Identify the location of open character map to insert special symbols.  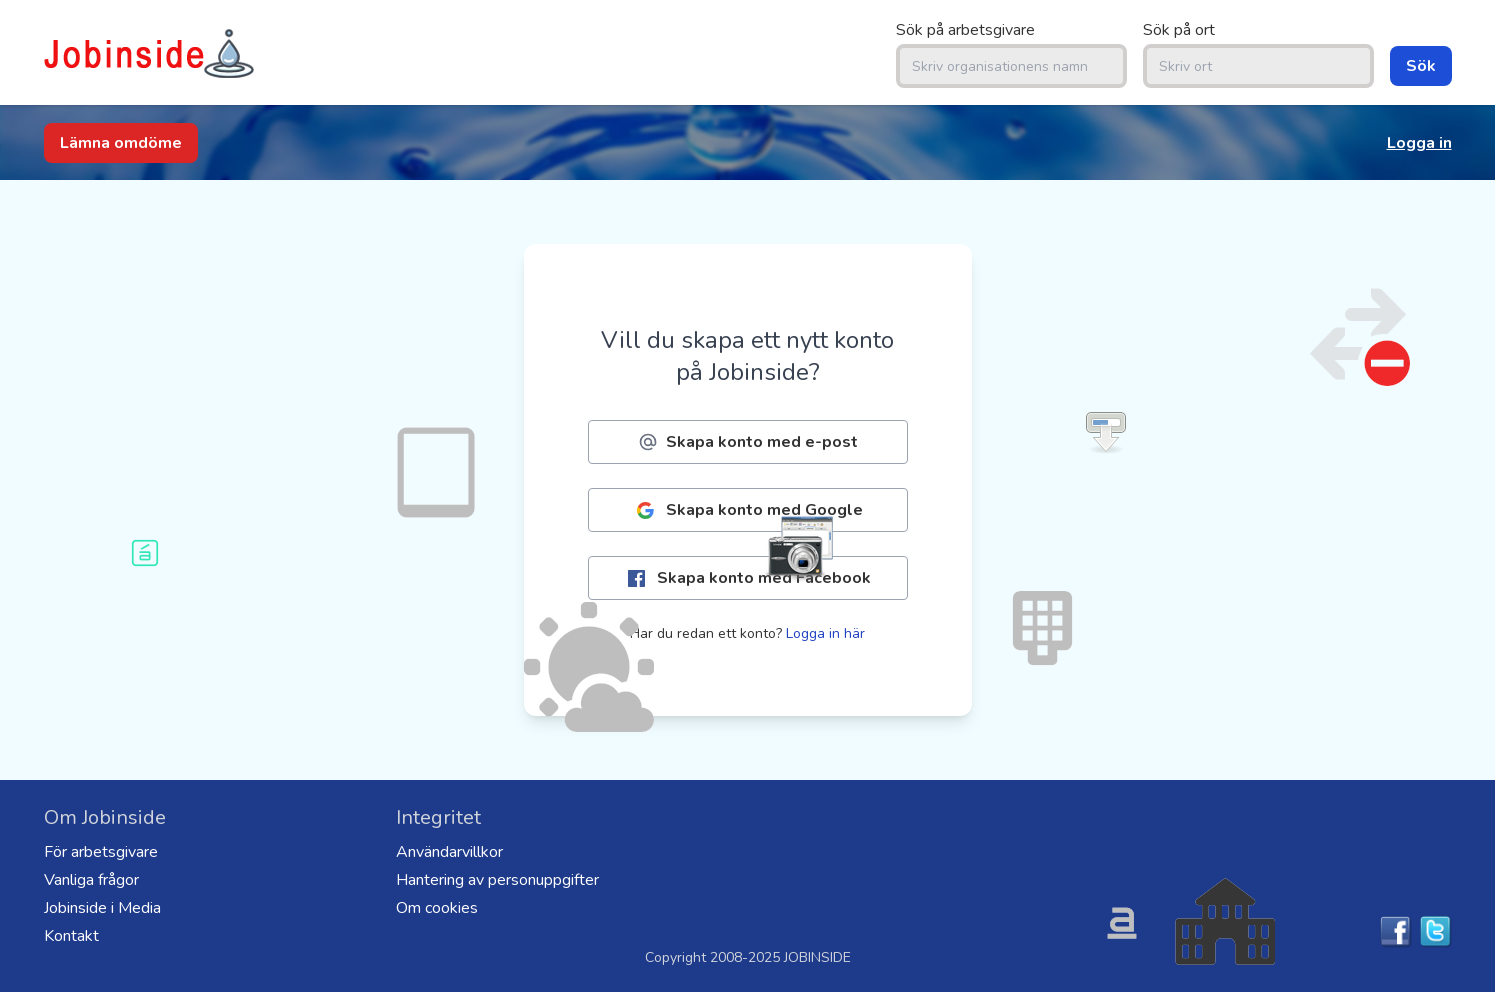
(145, 553).